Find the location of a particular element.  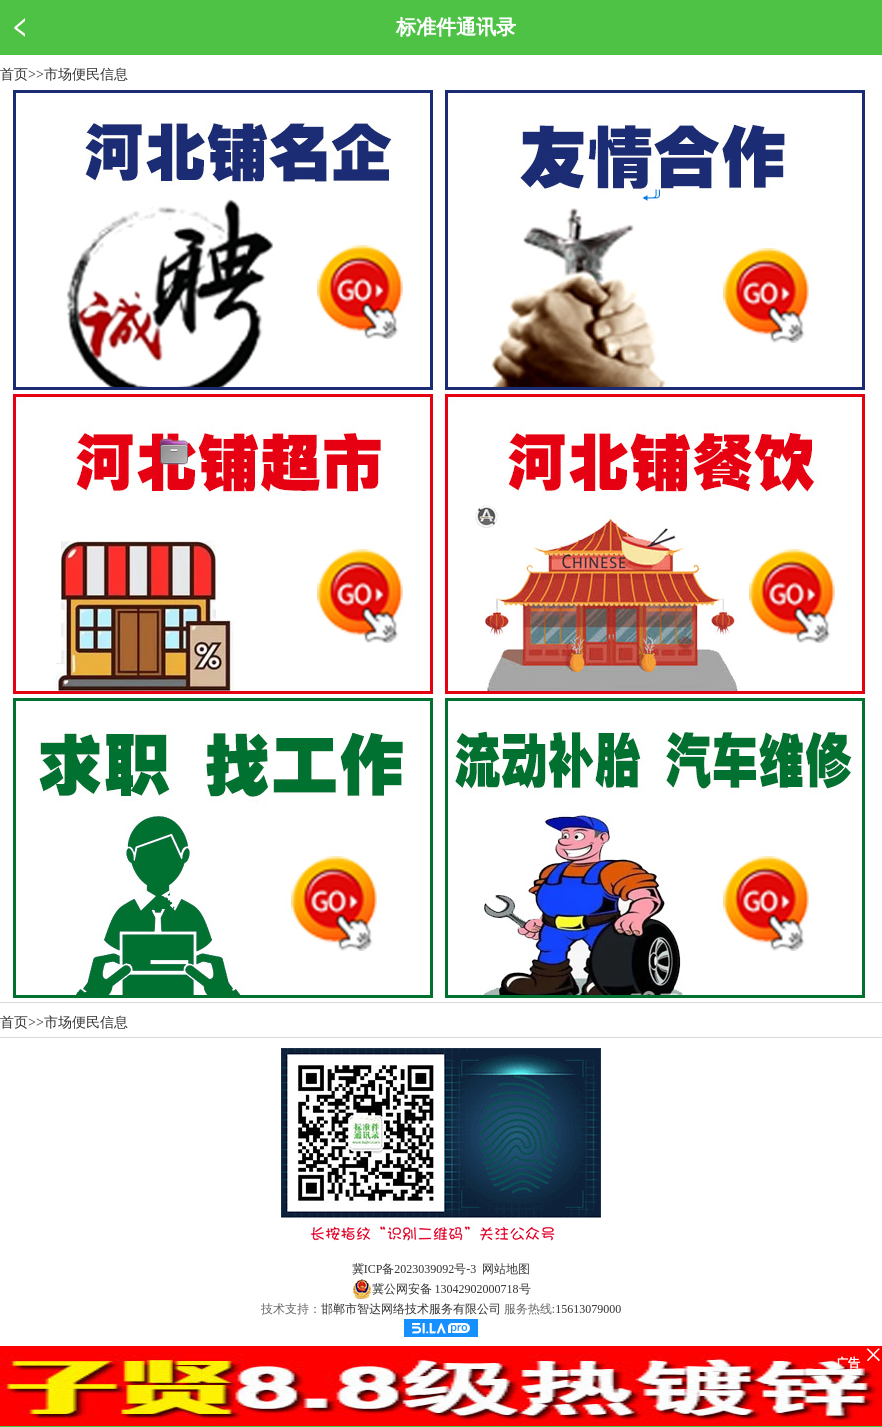

open the software updater application is located at coordinates (486, 516).